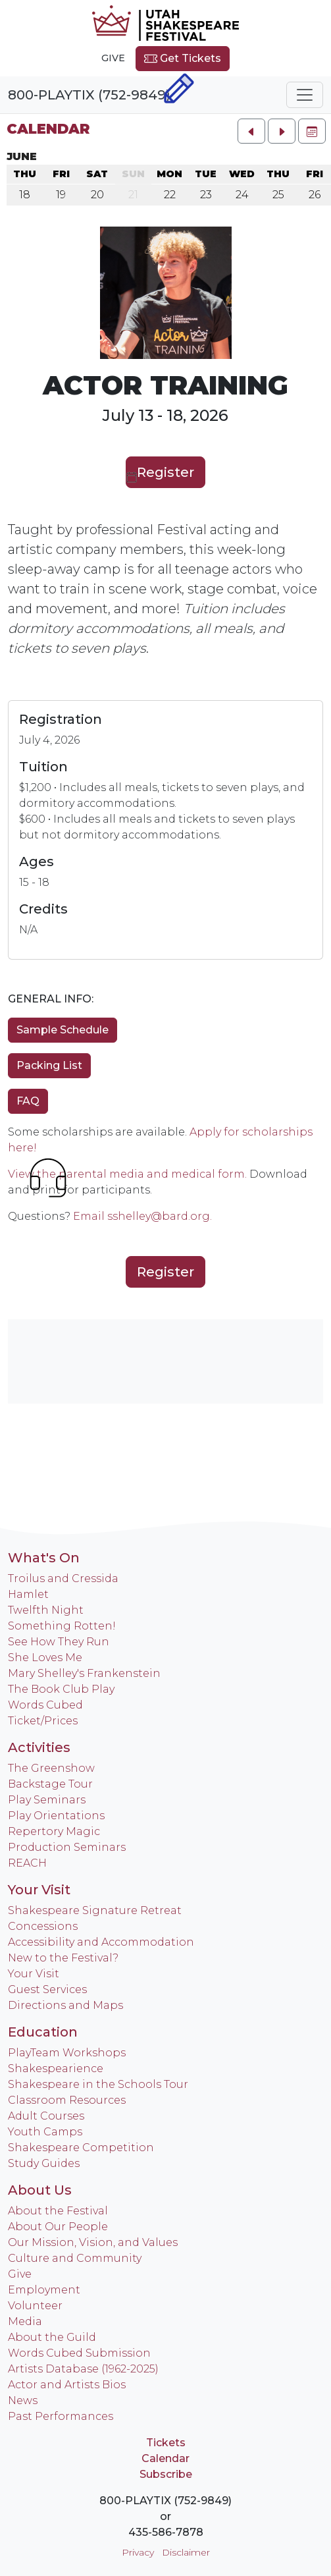 The width and height of the screenshot is (331, 2576). What do you see at coordinates (178, 89) in the screenshot?
I see `edit content or text` at bounding box center [178, 89].